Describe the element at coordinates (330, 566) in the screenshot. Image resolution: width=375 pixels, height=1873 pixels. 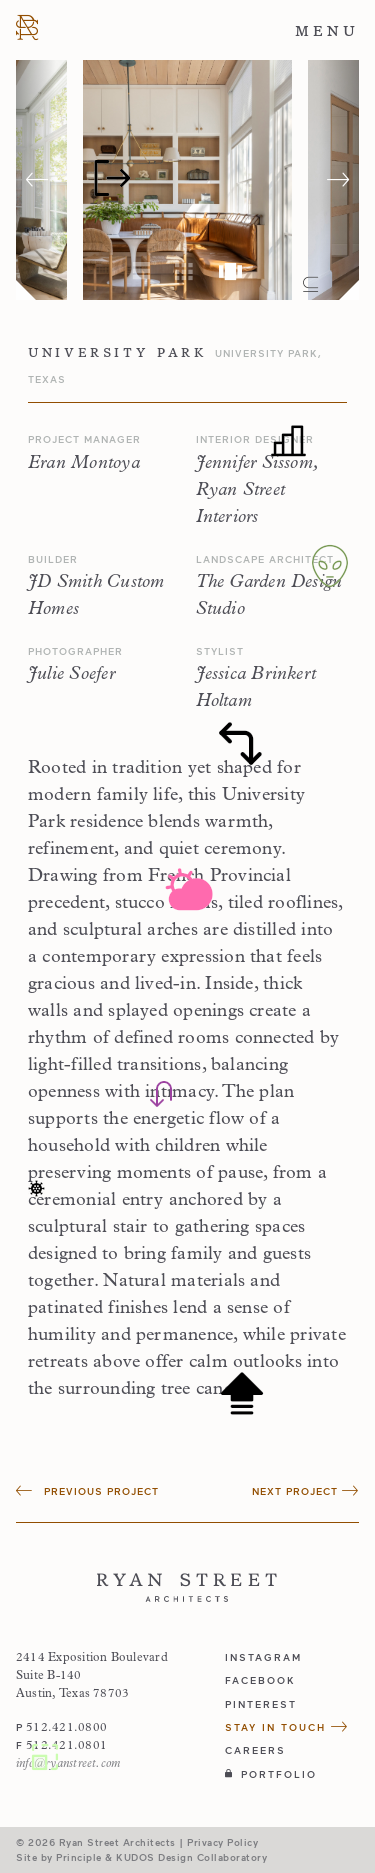
I see `indicates sci-fi or extraterrestrial content` at that location.